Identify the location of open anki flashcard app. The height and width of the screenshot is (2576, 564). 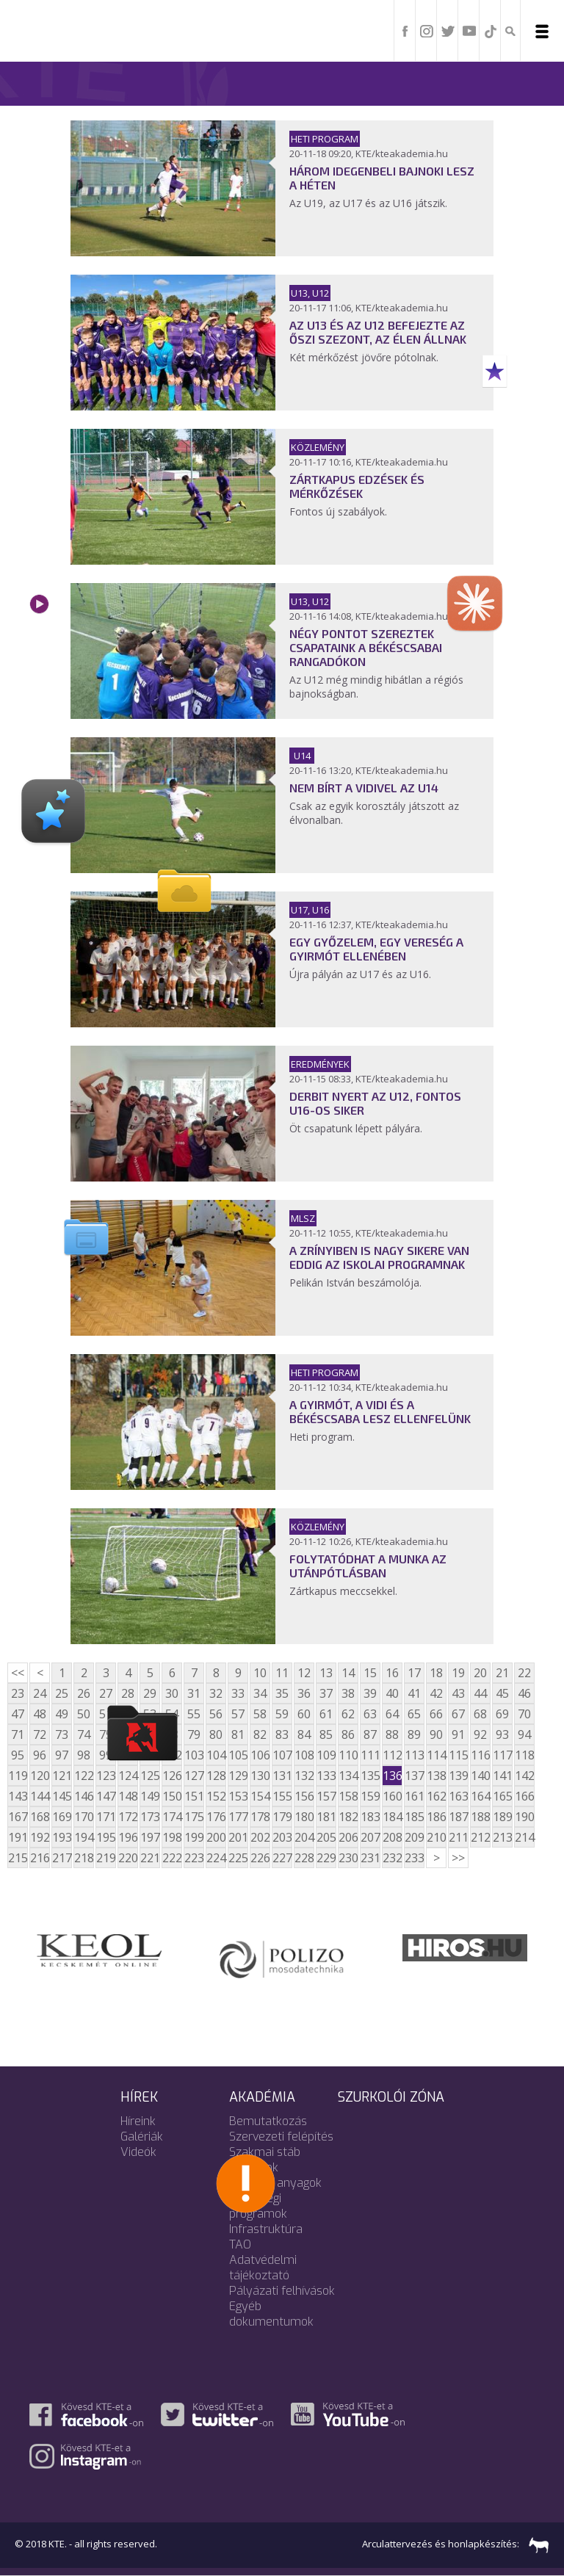
(53, 811).